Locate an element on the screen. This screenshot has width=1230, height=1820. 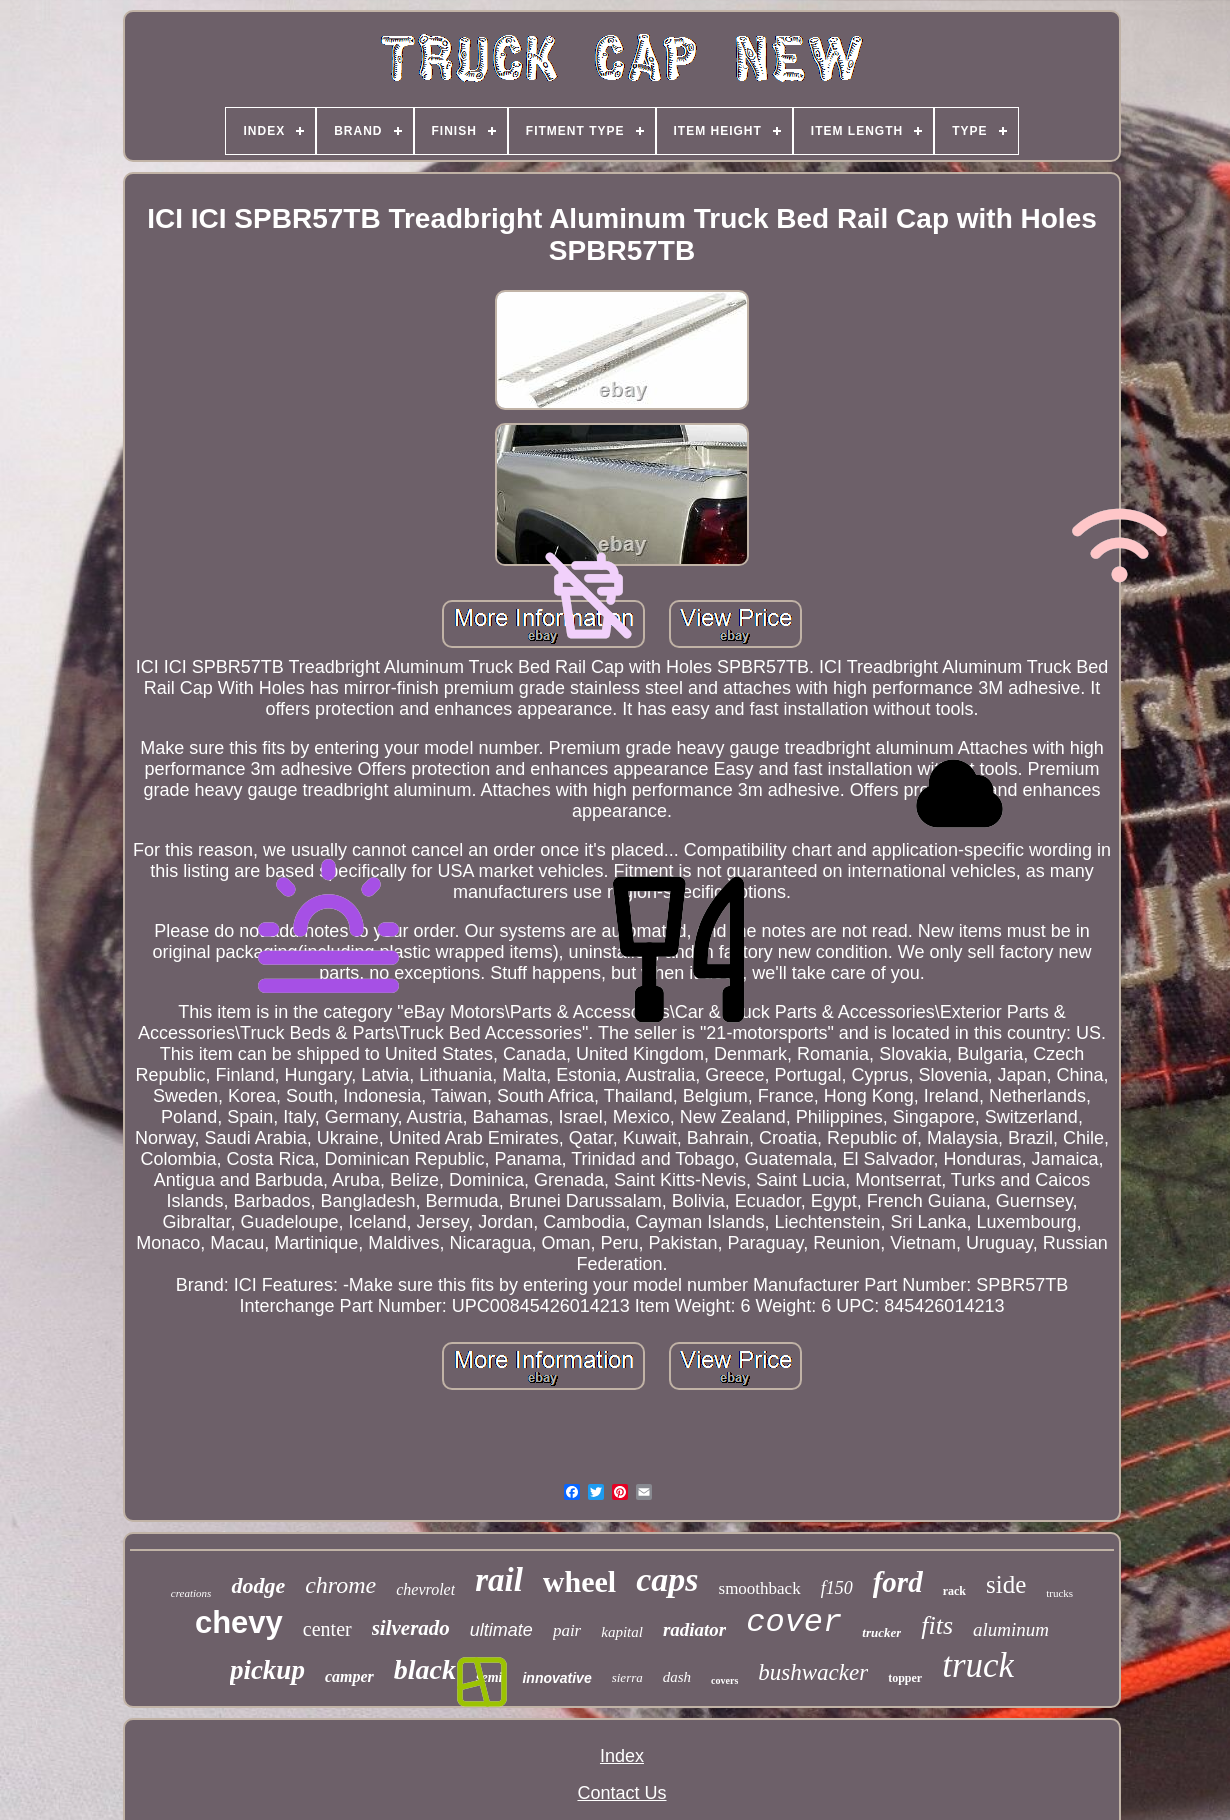
cloud storage or sync status is located at coordinates (959, 793).